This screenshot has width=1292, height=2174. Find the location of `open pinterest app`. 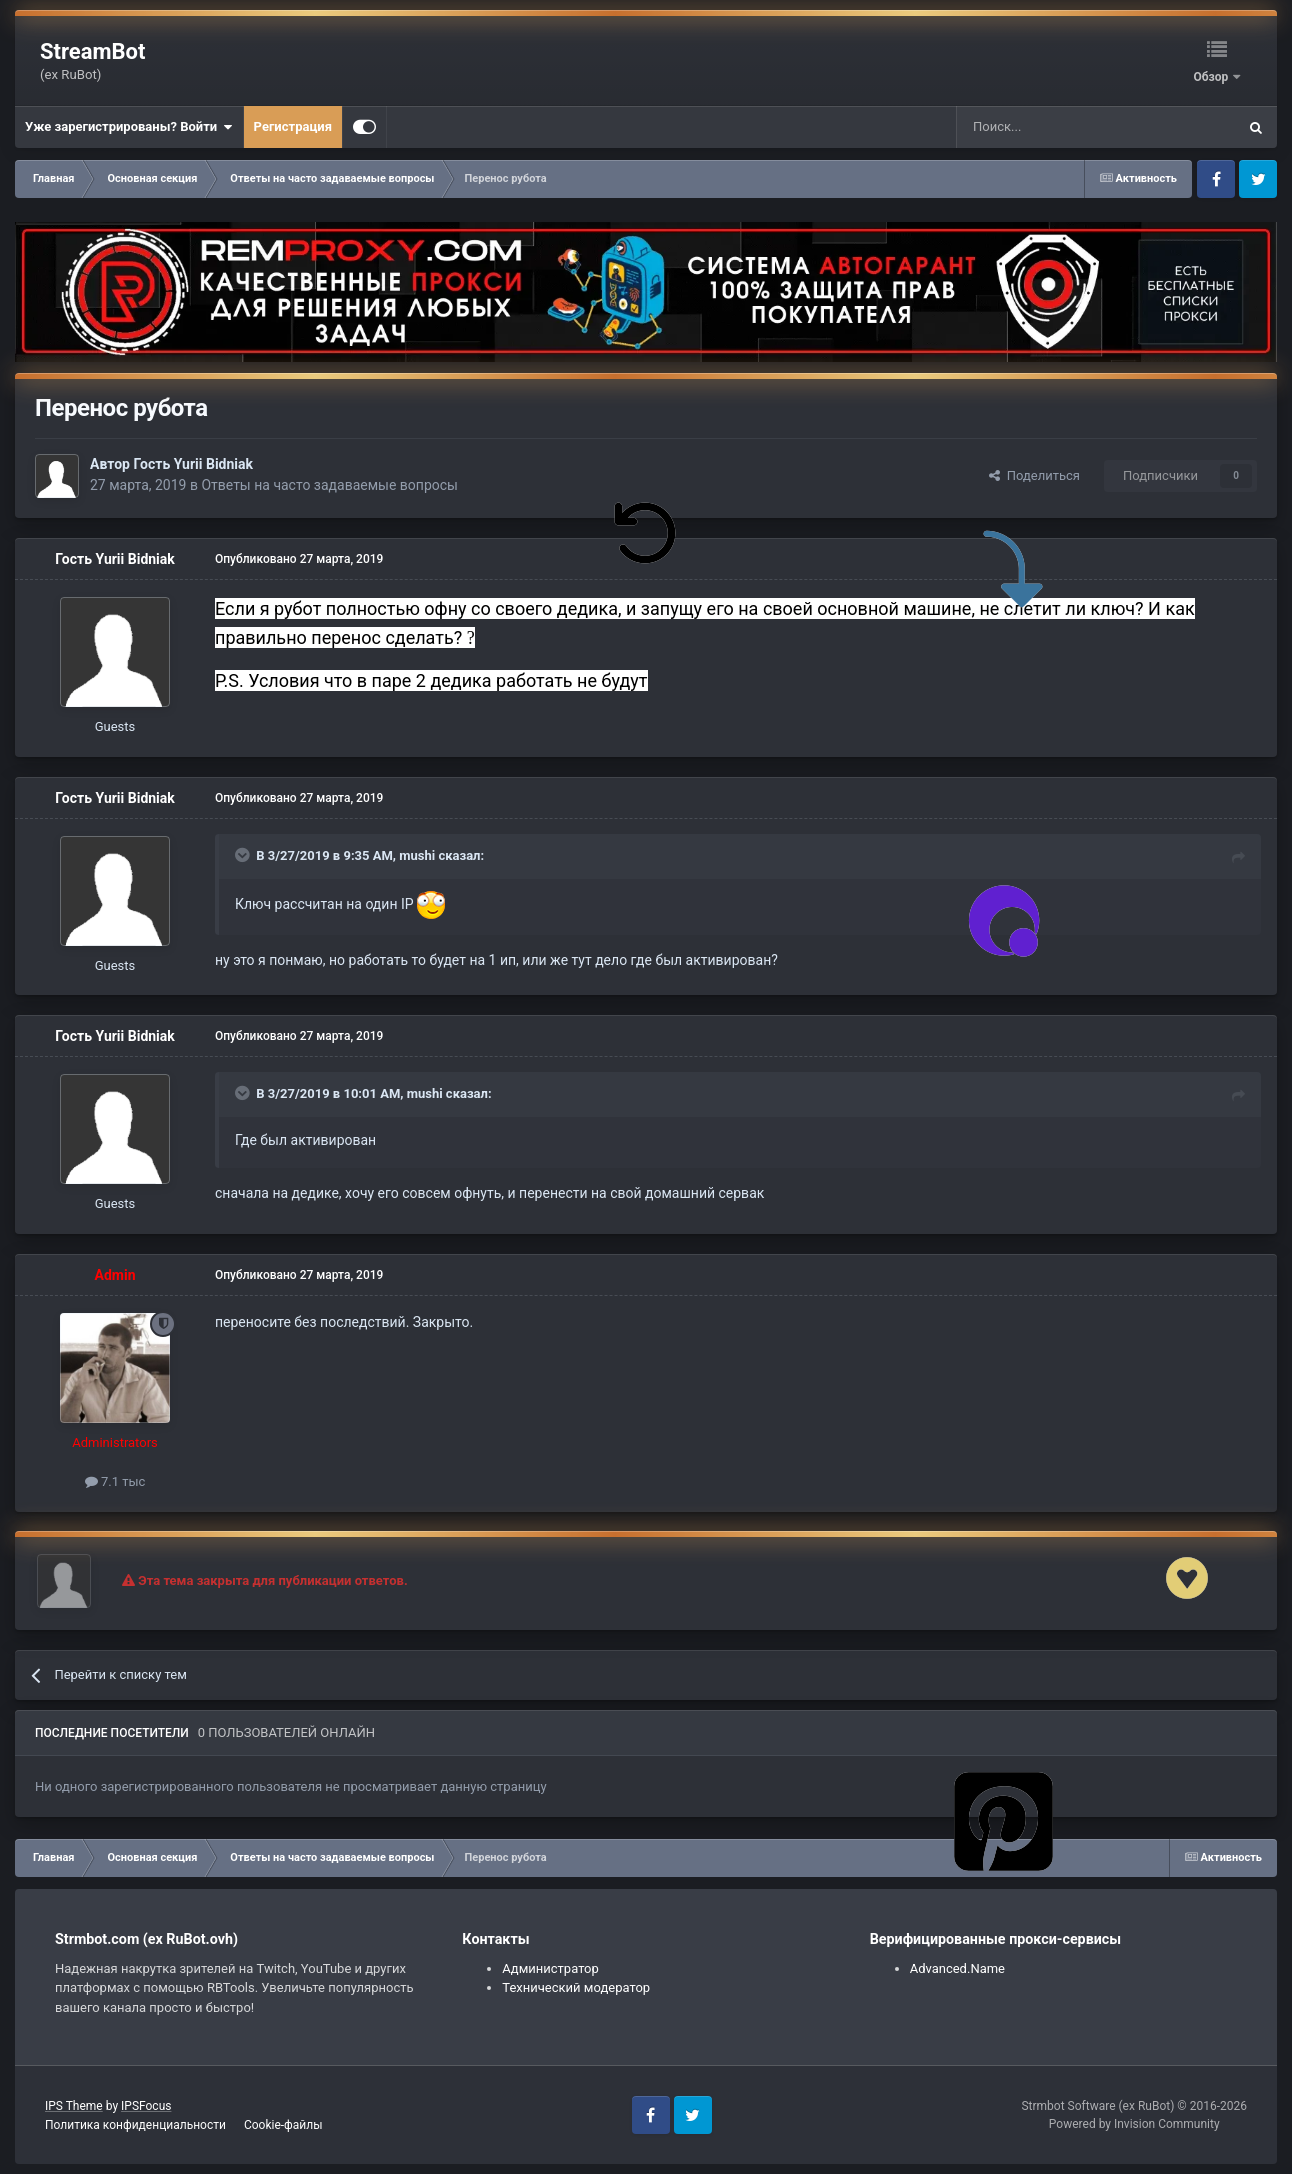

open pinterest app is located at coordinates (1003, 1821).